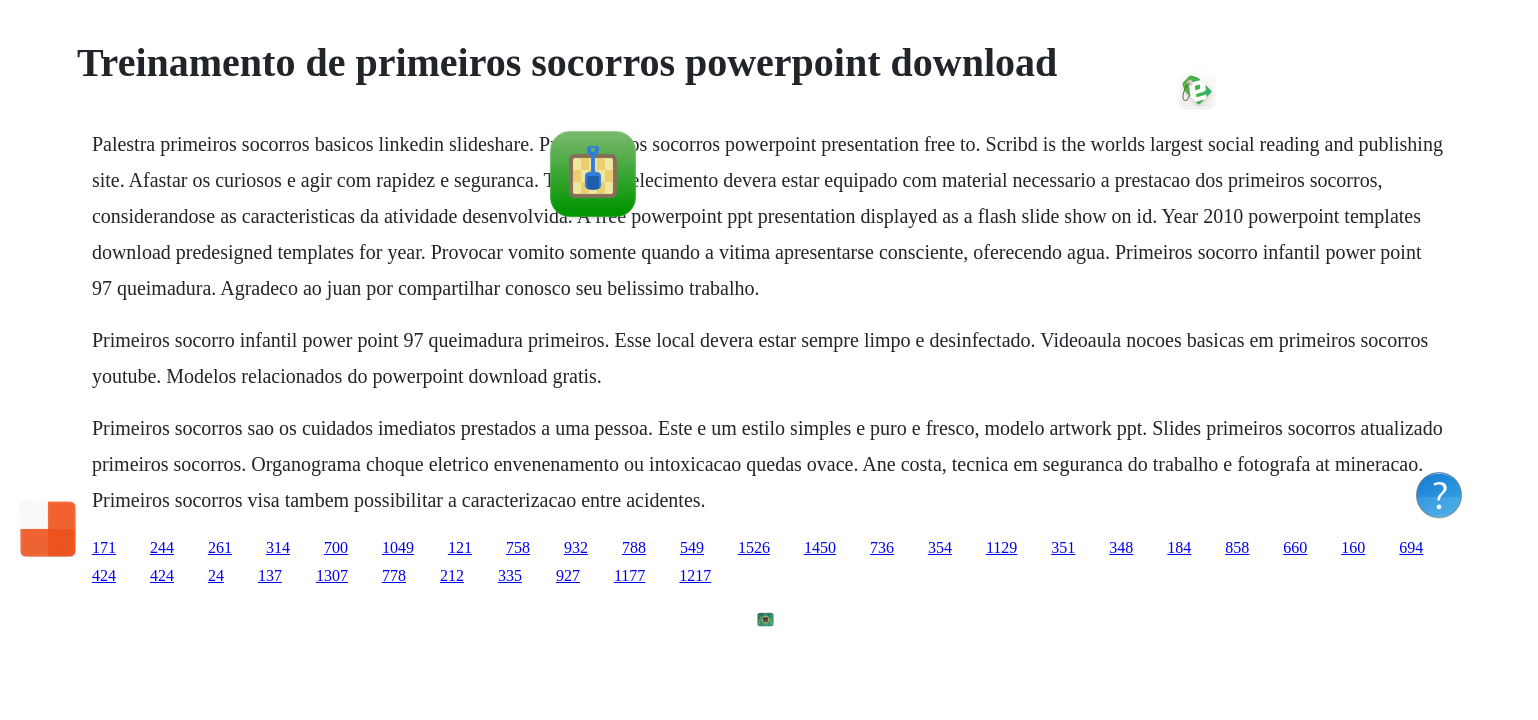  Describe the element at coordinates (48, 529) in the screenshot. I see `switch to the top-left workspace` at that location.